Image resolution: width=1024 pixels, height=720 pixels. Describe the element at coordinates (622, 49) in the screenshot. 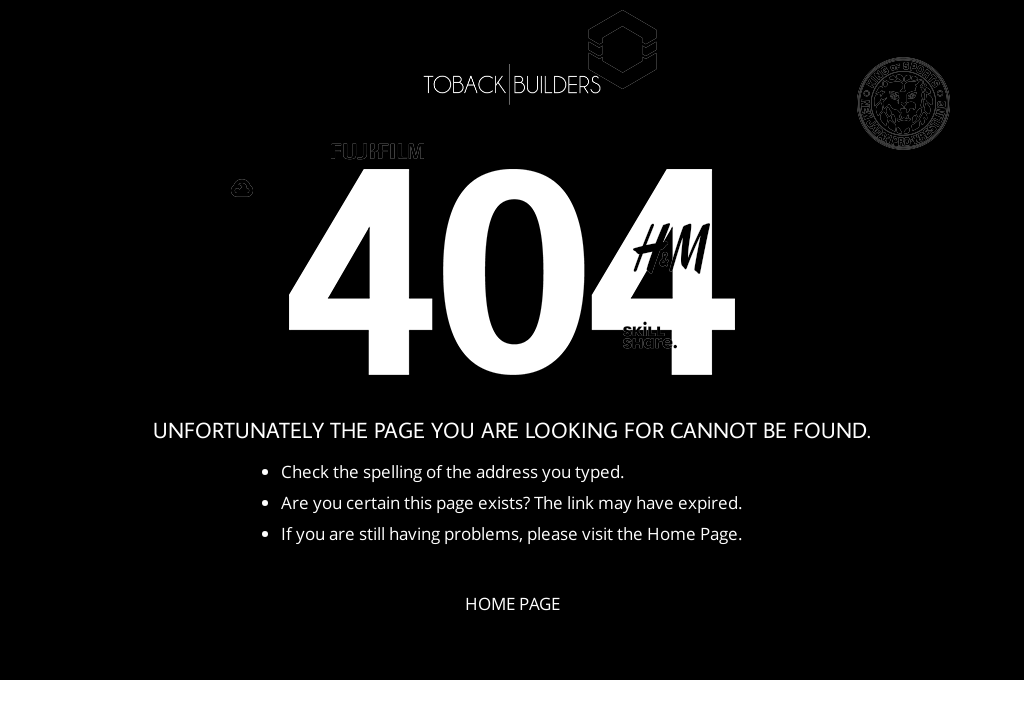

I see `navigate to fugacloud services` at that location.